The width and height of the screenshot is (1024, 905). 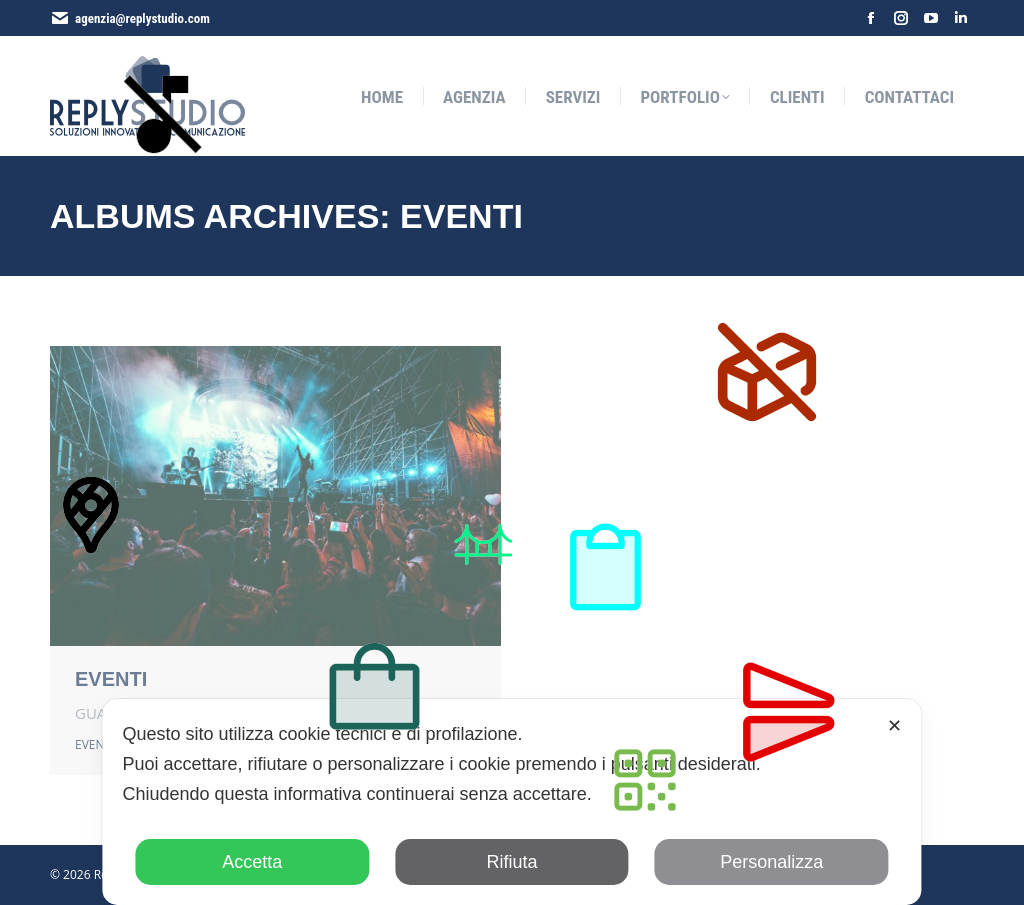 What do you see at coordinates (483, 544) in the screenshot?
I see `view bridge or crossing information` at bounding box center [483, 544].